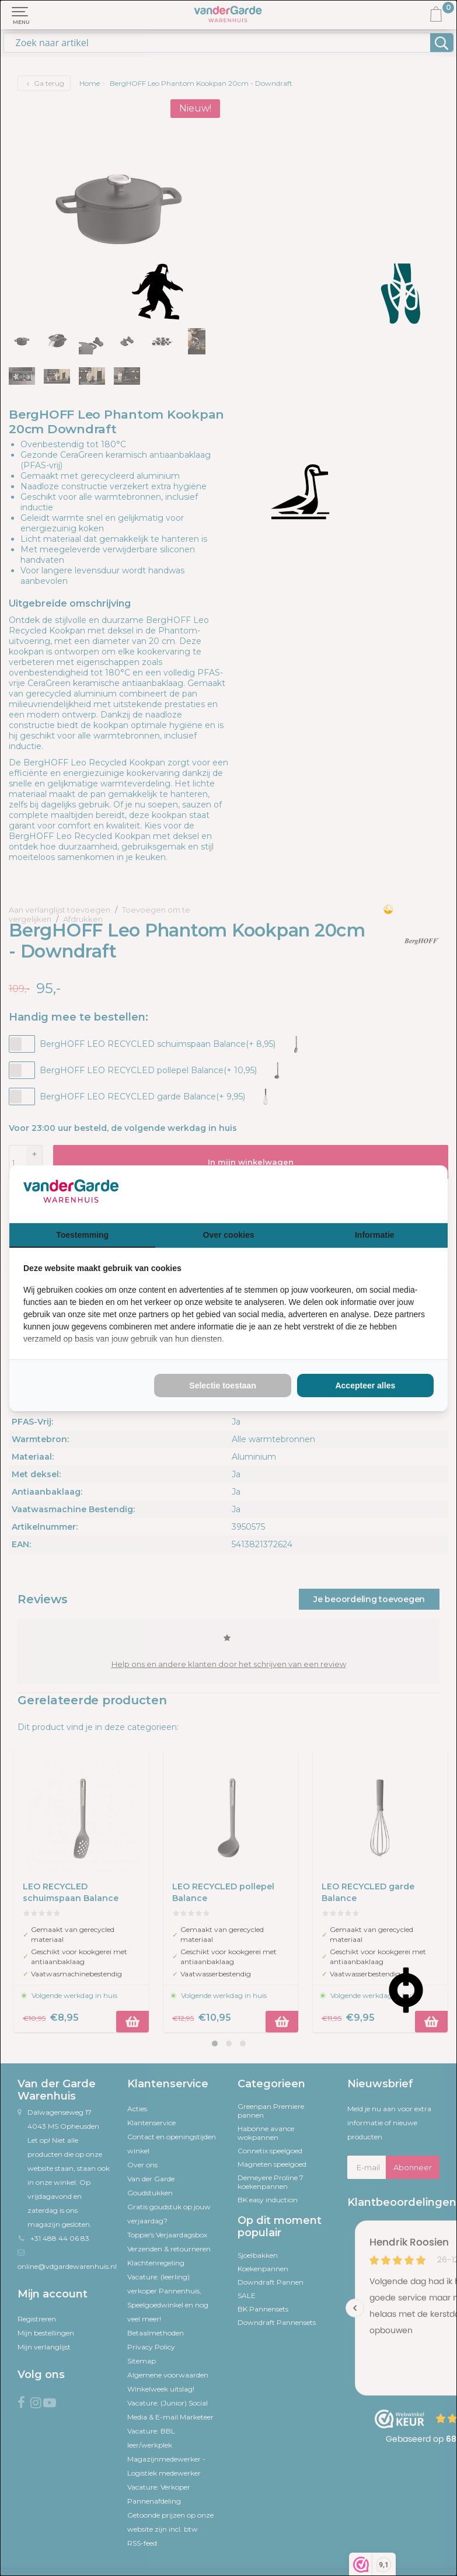  What do you see at coordinates (388, 909) in the screenshot?
I see `toggle night mode or dark theme` at bounding box center [388, 909].